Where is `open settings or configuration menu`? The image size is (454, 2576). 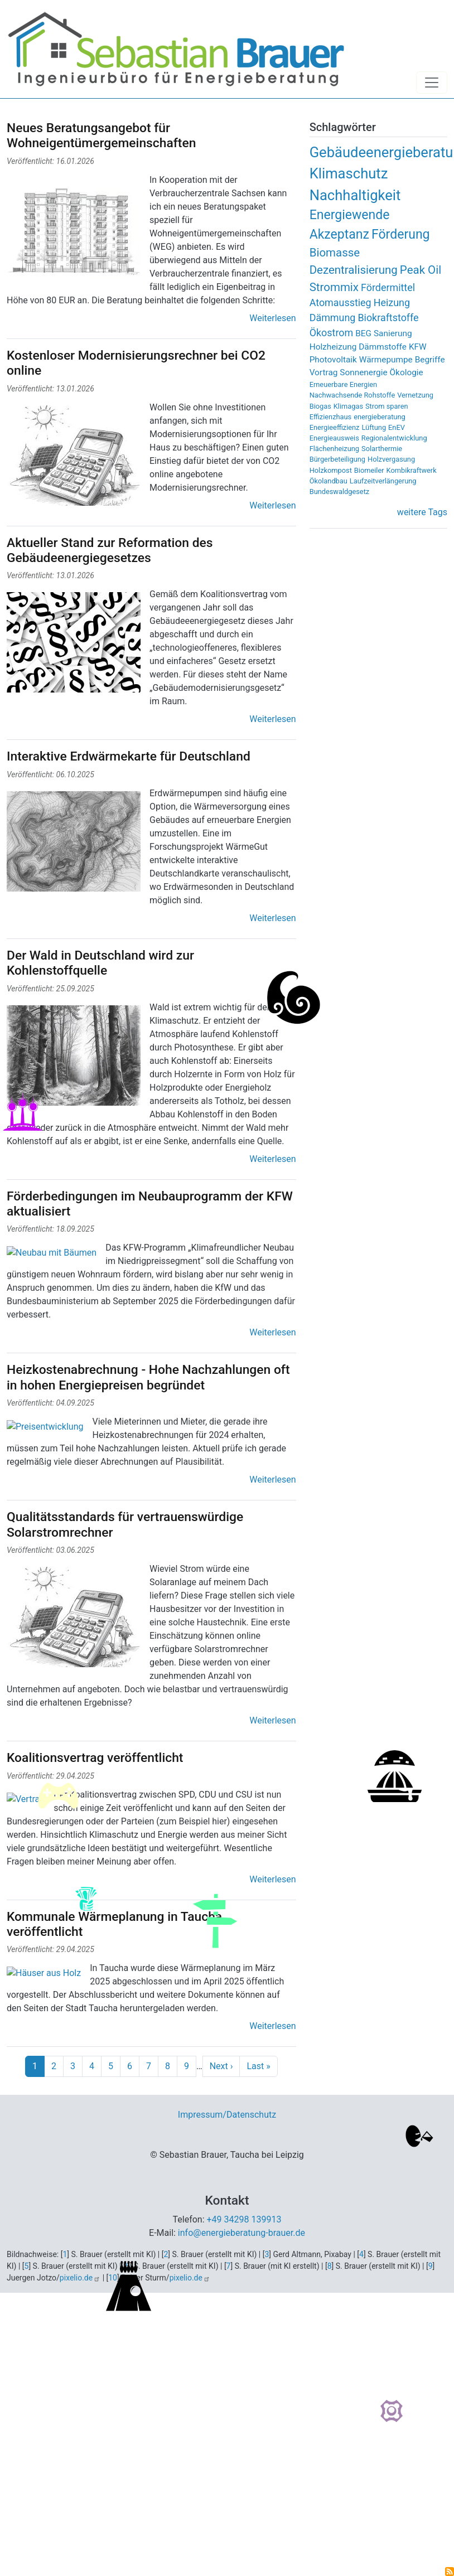 open settings or configuration menu is located at coordinates (392, 2411).